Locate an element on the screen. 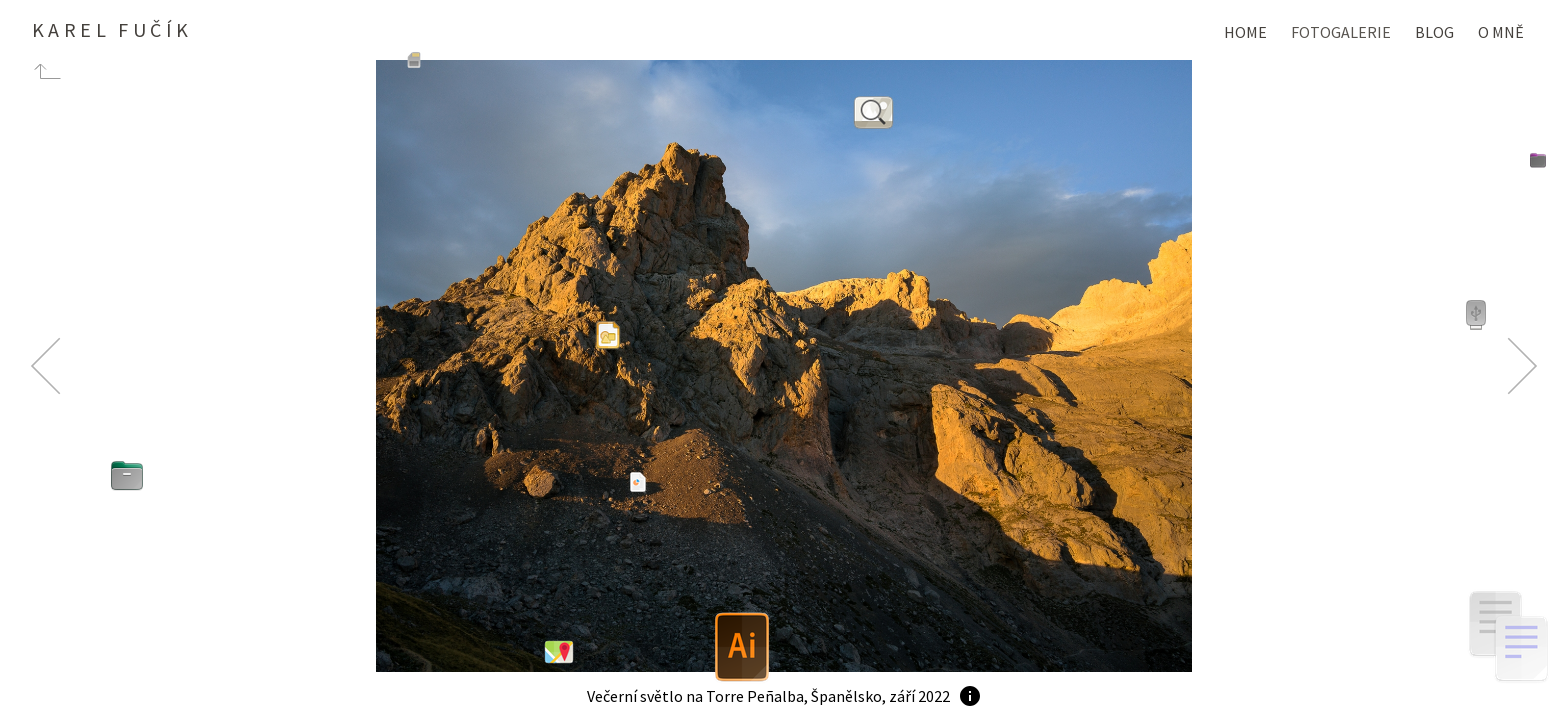 This screenshot has height=720, width=1568. access removable storage device is located at coordinates (414, 60).